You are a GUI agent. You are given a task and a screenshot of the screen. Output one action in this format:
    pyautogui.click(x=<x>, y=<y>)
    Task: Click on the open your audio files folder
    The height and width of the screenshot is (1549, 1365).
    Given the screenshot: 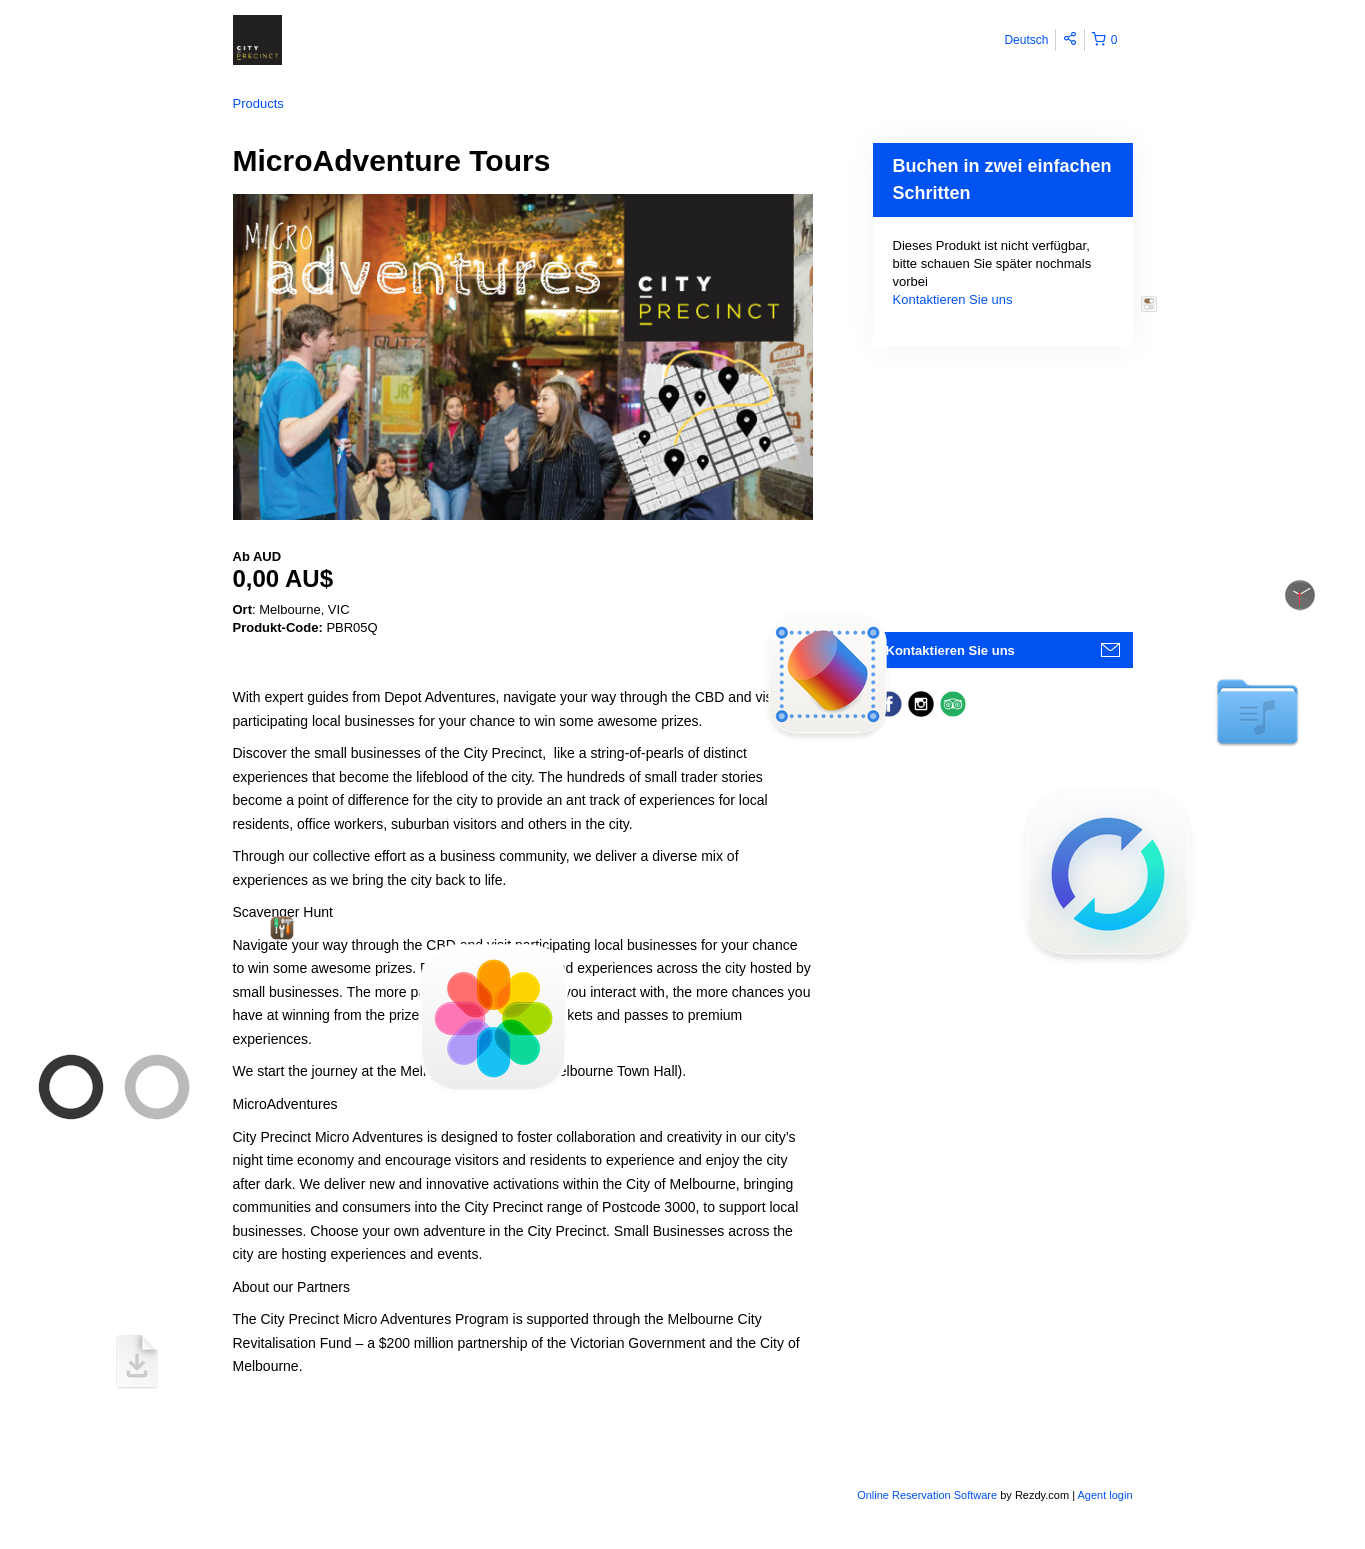 What is the action you would take?
    pyautogui.click(x=1257, y=711)
    